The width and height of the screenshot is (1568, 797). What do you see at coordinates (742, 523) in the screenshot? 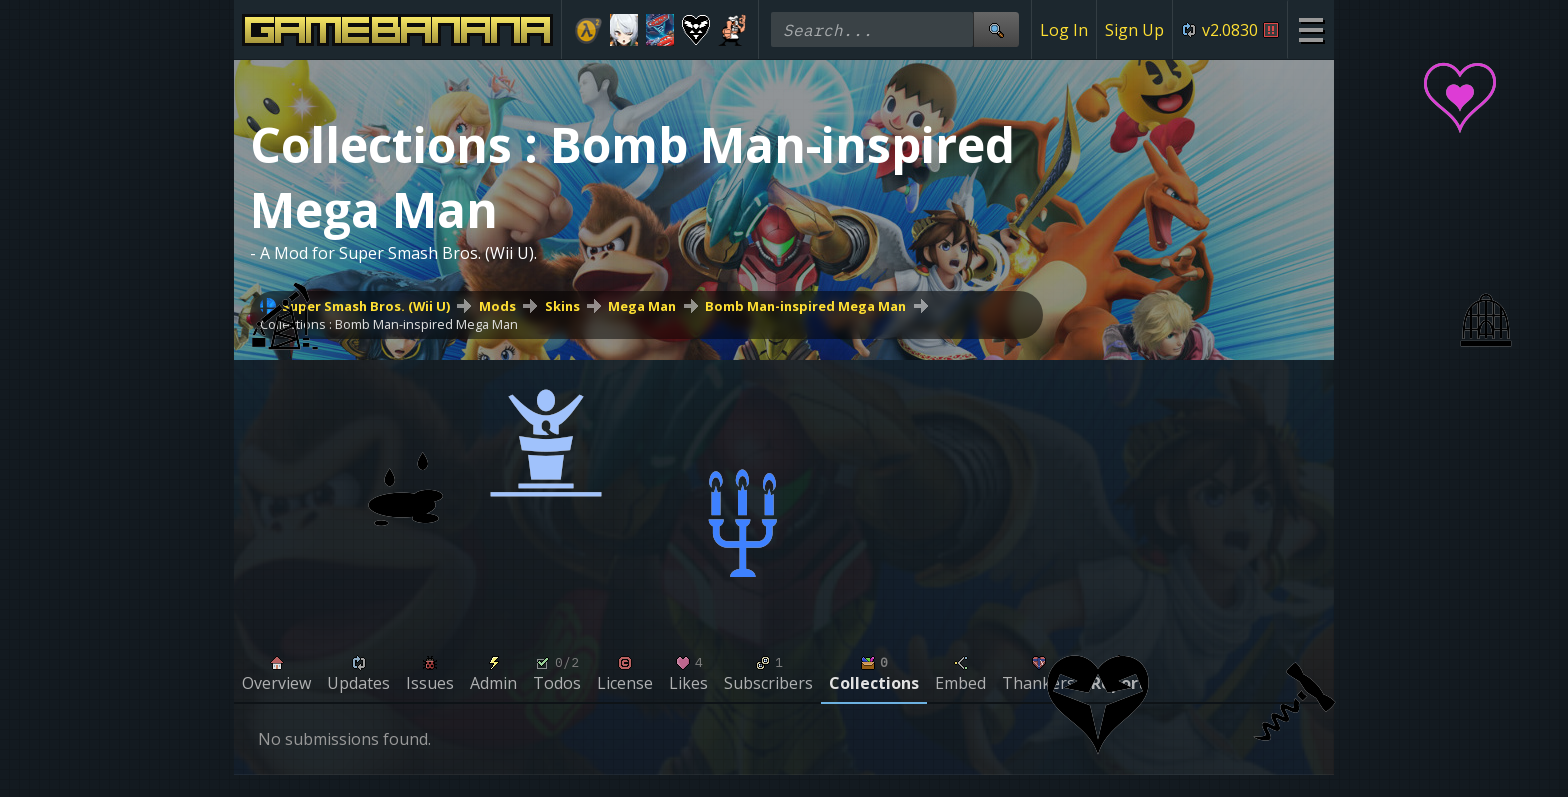
I see `decorative lighting or ambiance setting` at bounding box center [742, 523].